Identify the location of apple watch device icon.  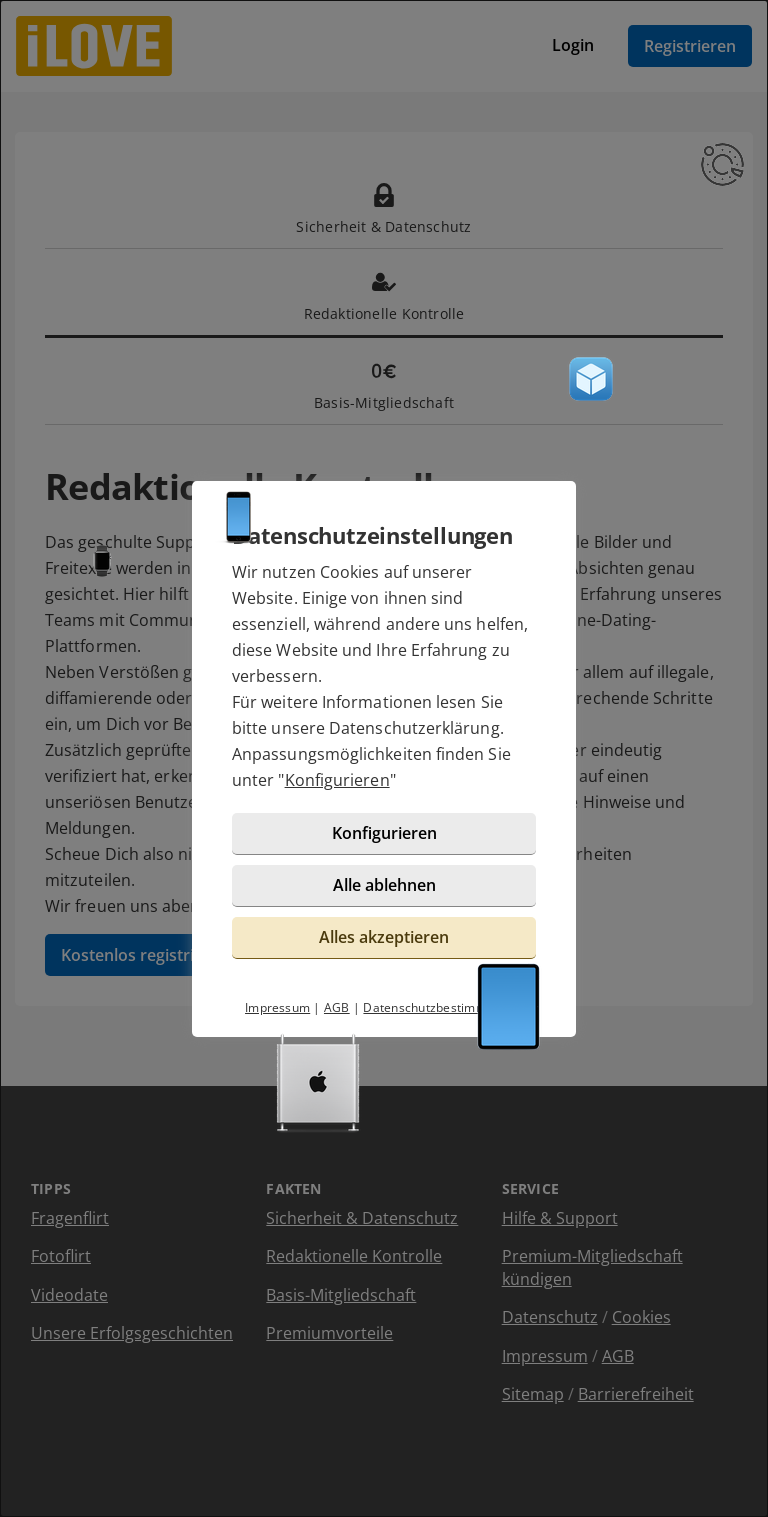
(102, 561).